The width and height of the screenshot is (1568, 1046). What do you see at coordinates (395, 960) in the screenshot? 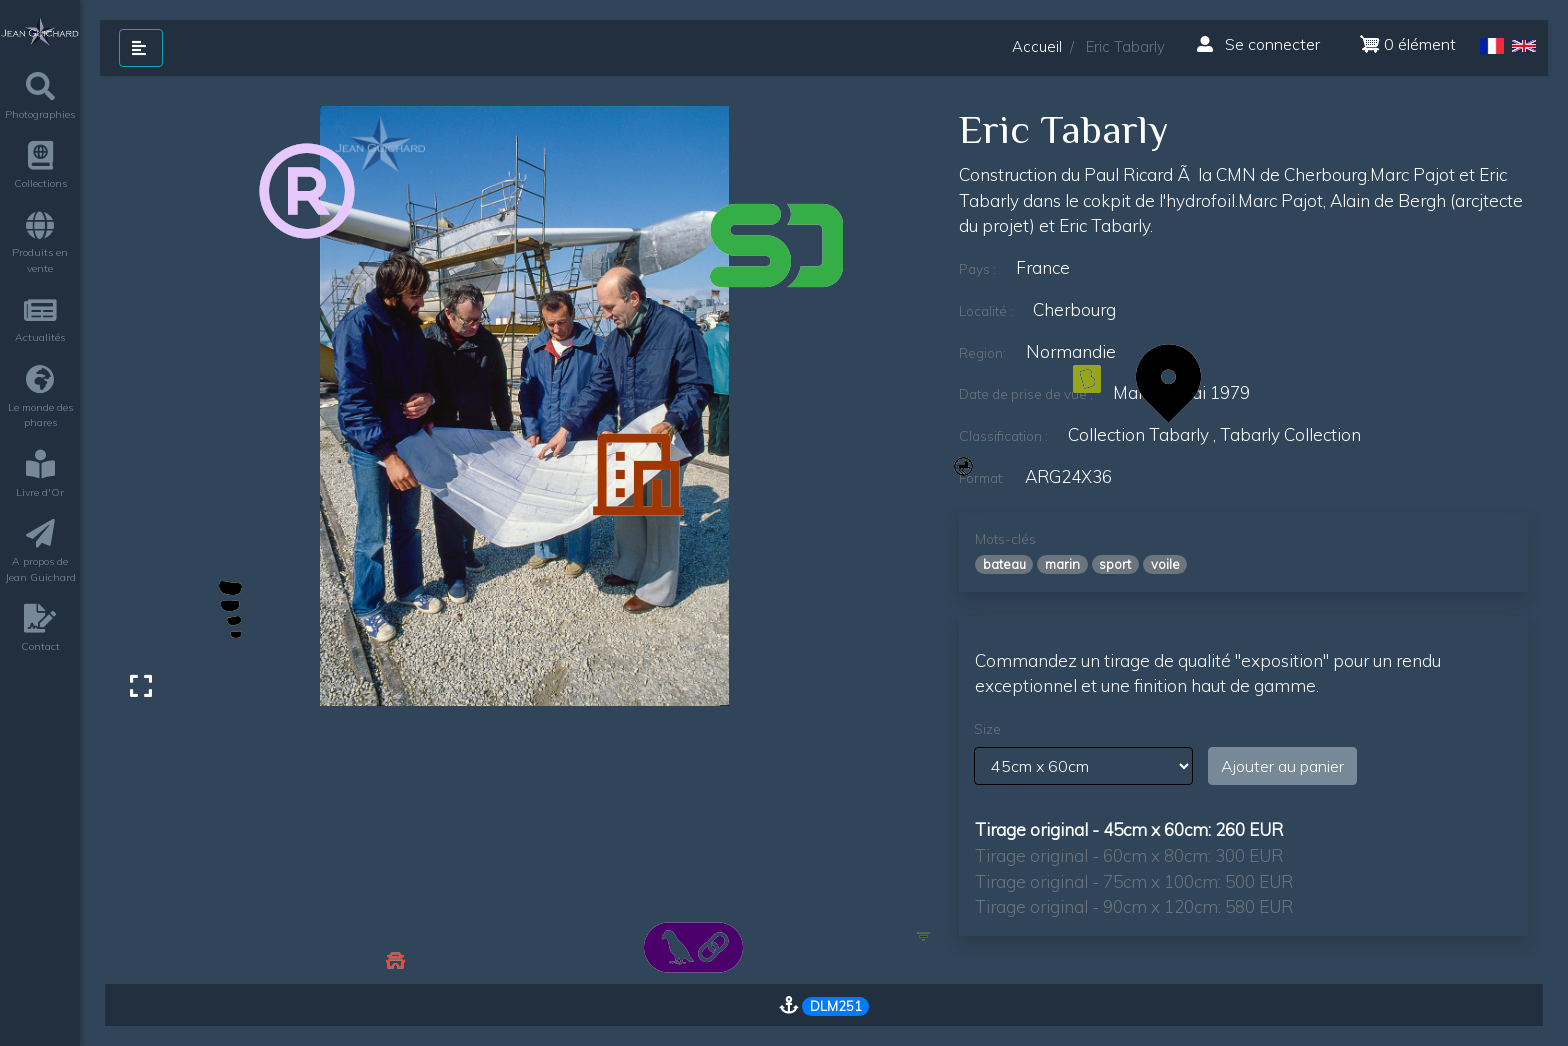
I see `view historical landmarks or monuments` at bounding box center [395, 960].